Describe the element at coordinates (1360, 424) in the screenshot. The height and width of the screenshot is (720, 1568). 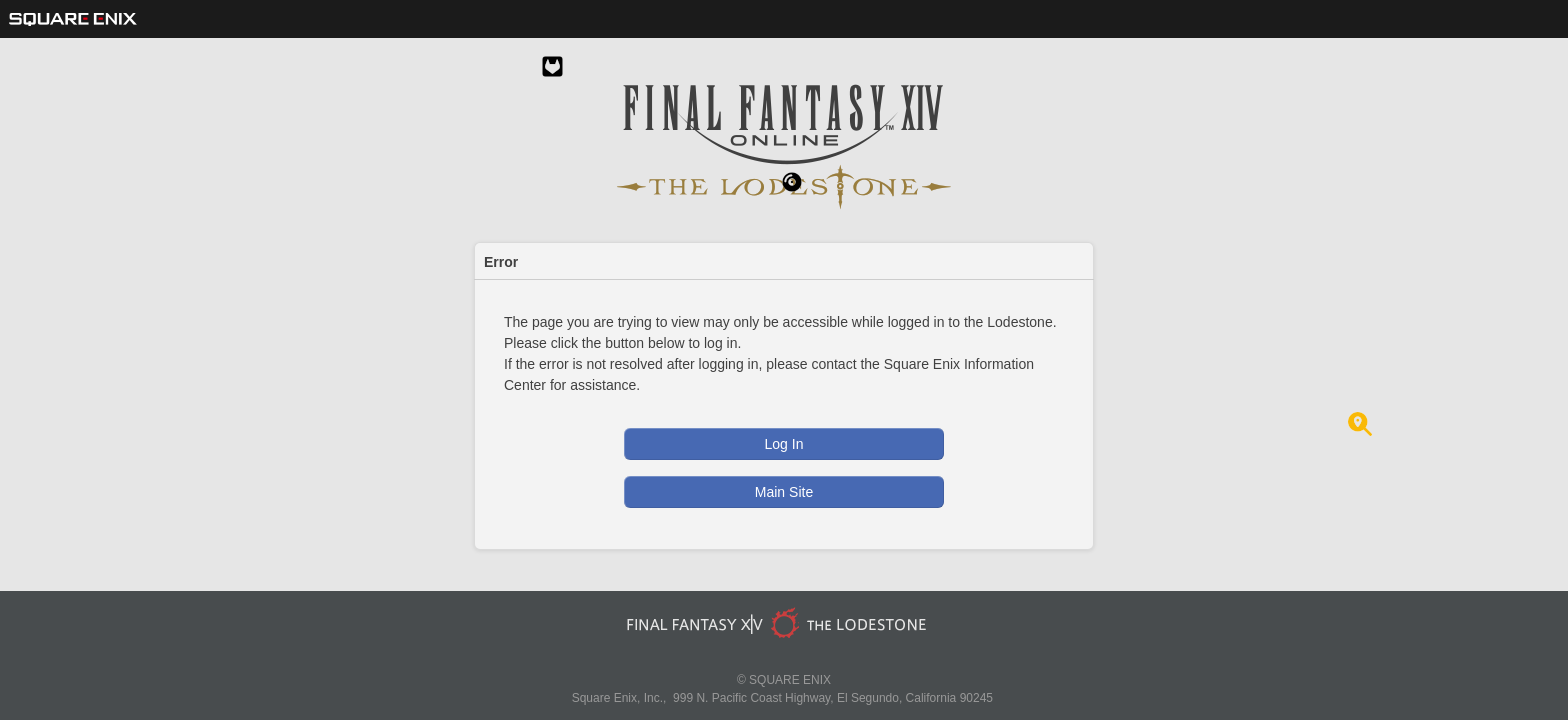
I see `search for a location on the map` at that location.